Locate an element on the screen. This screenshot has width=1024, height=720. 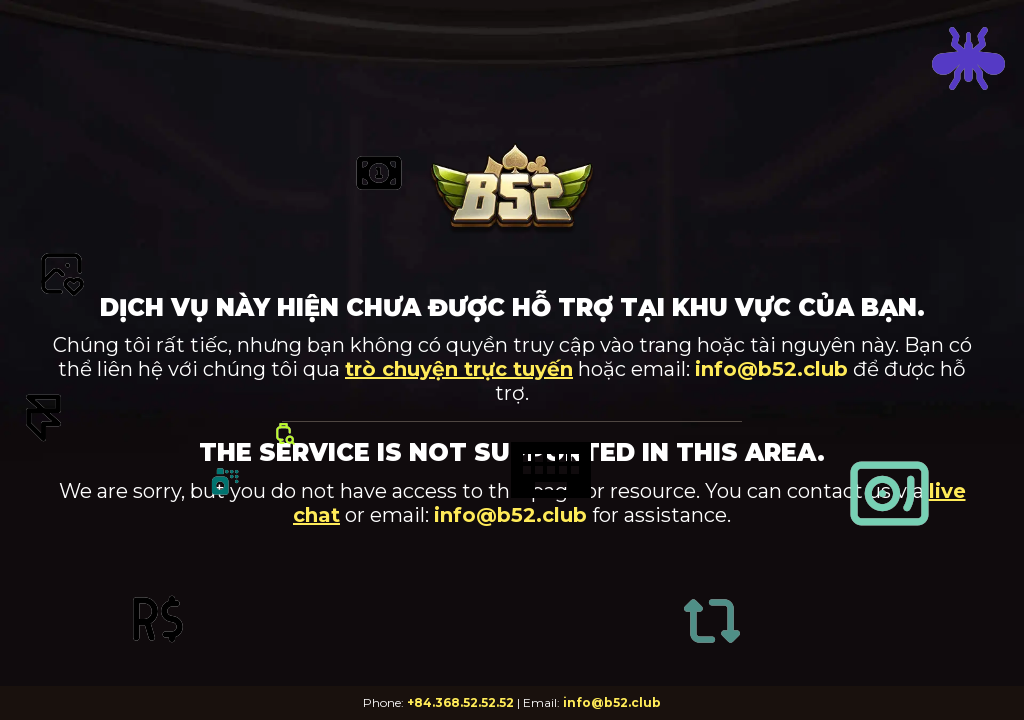
access spray or paint tools is located at coordinates (223, 481).